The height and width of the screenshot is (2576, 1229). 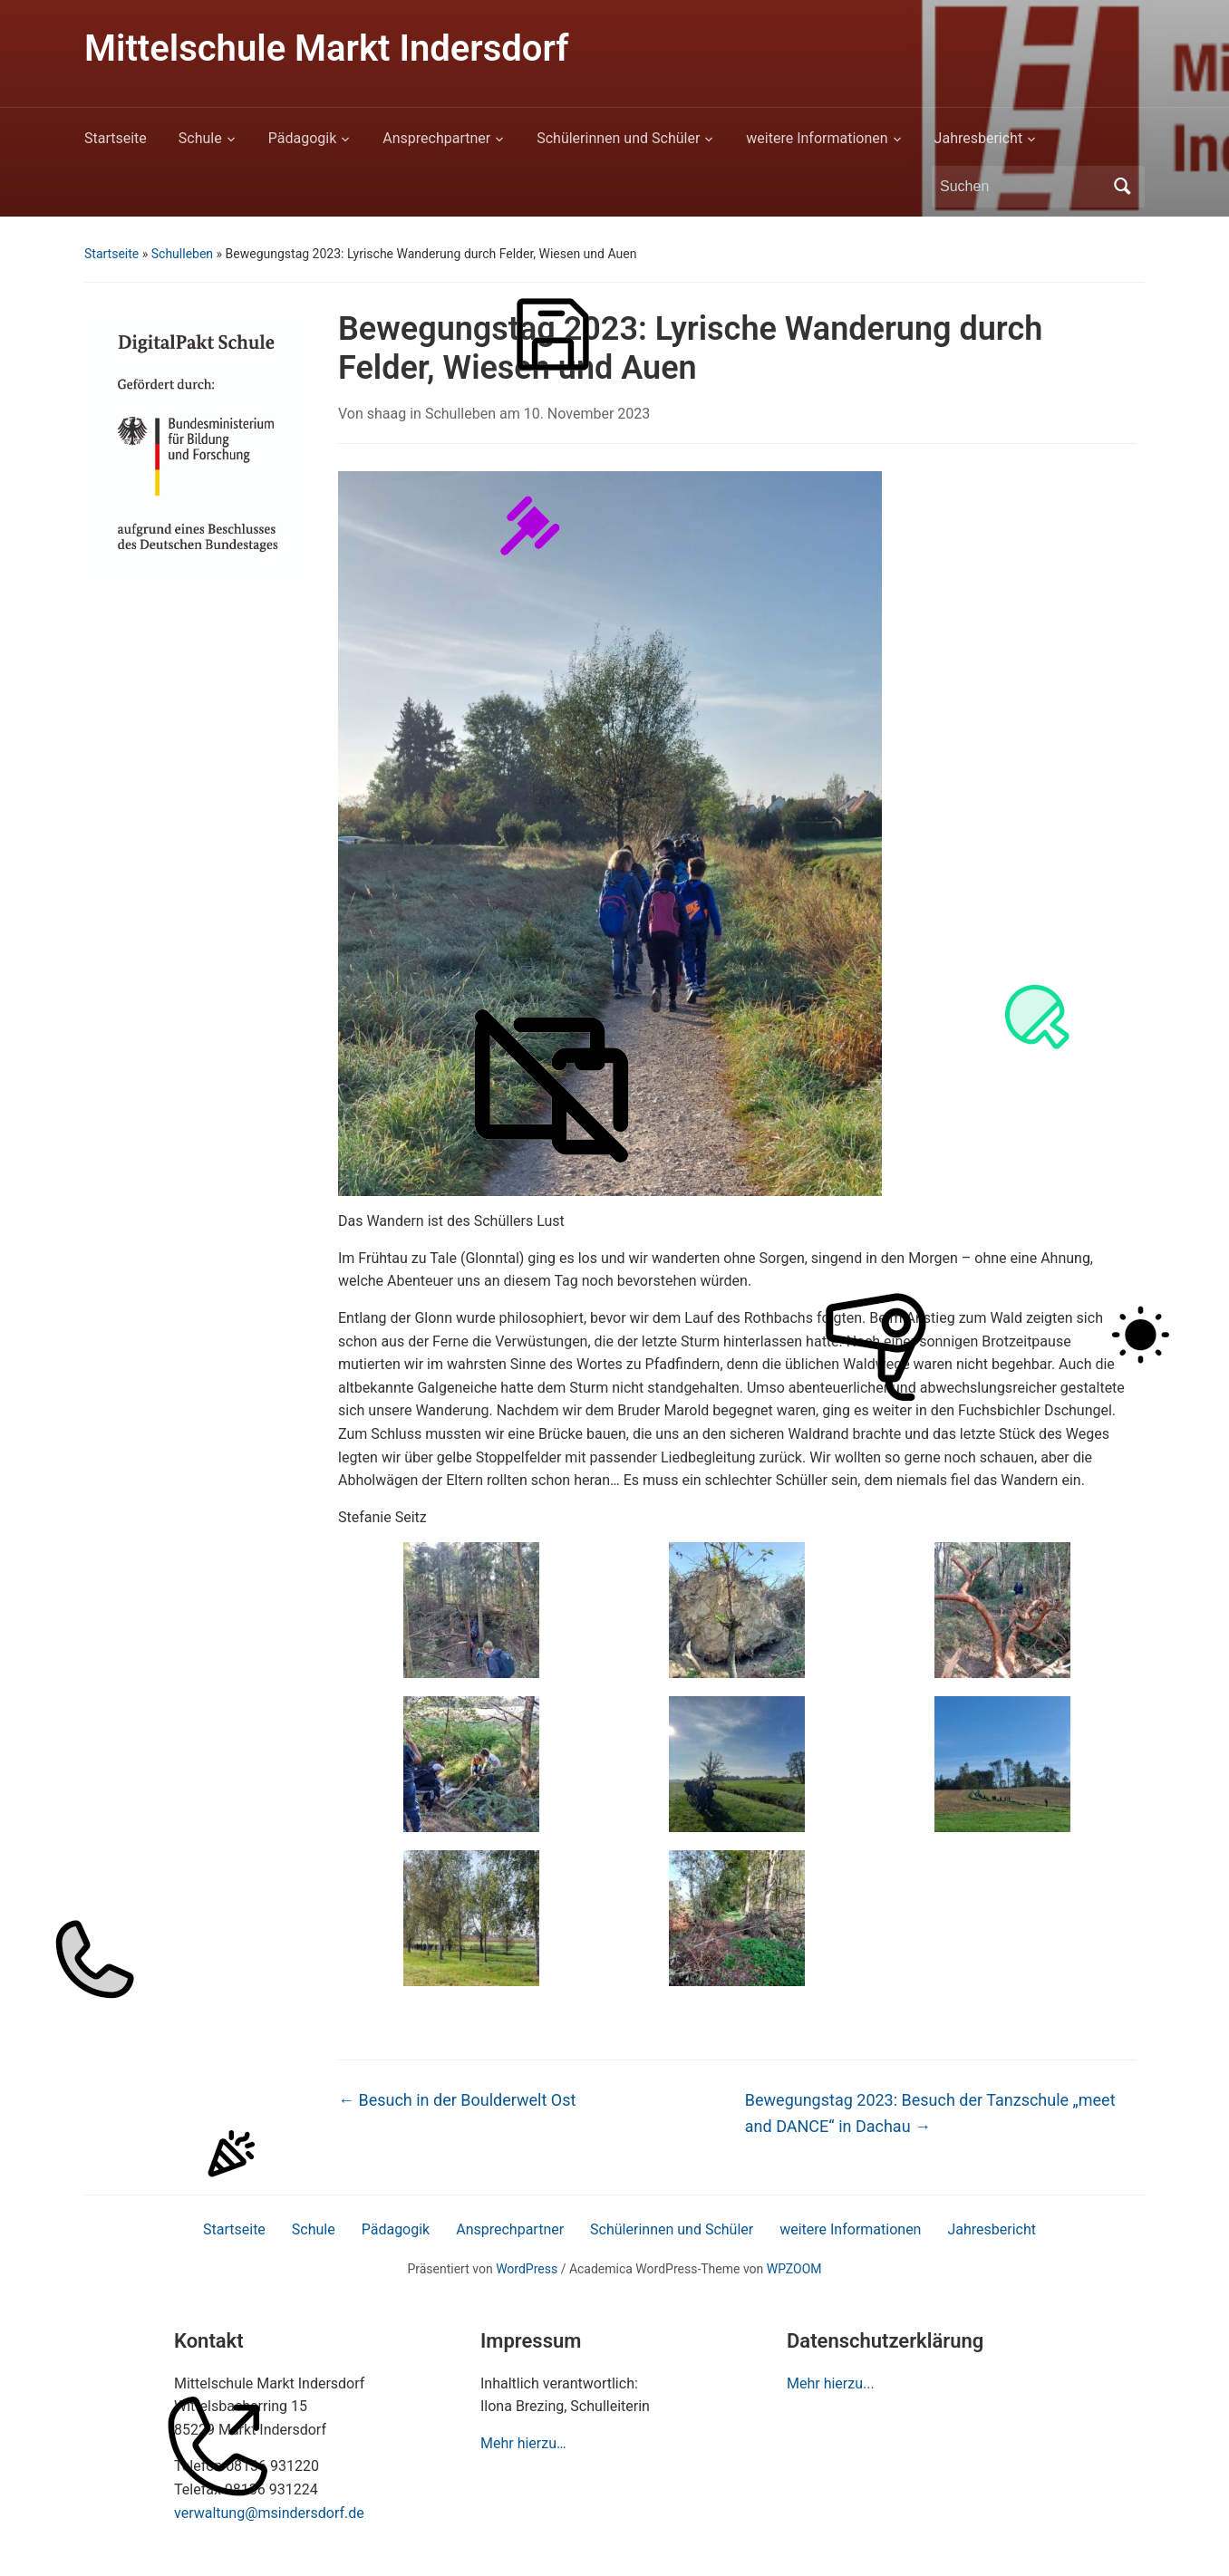 I want to click on hair styling or salon services, so click(x=877, y=1341).